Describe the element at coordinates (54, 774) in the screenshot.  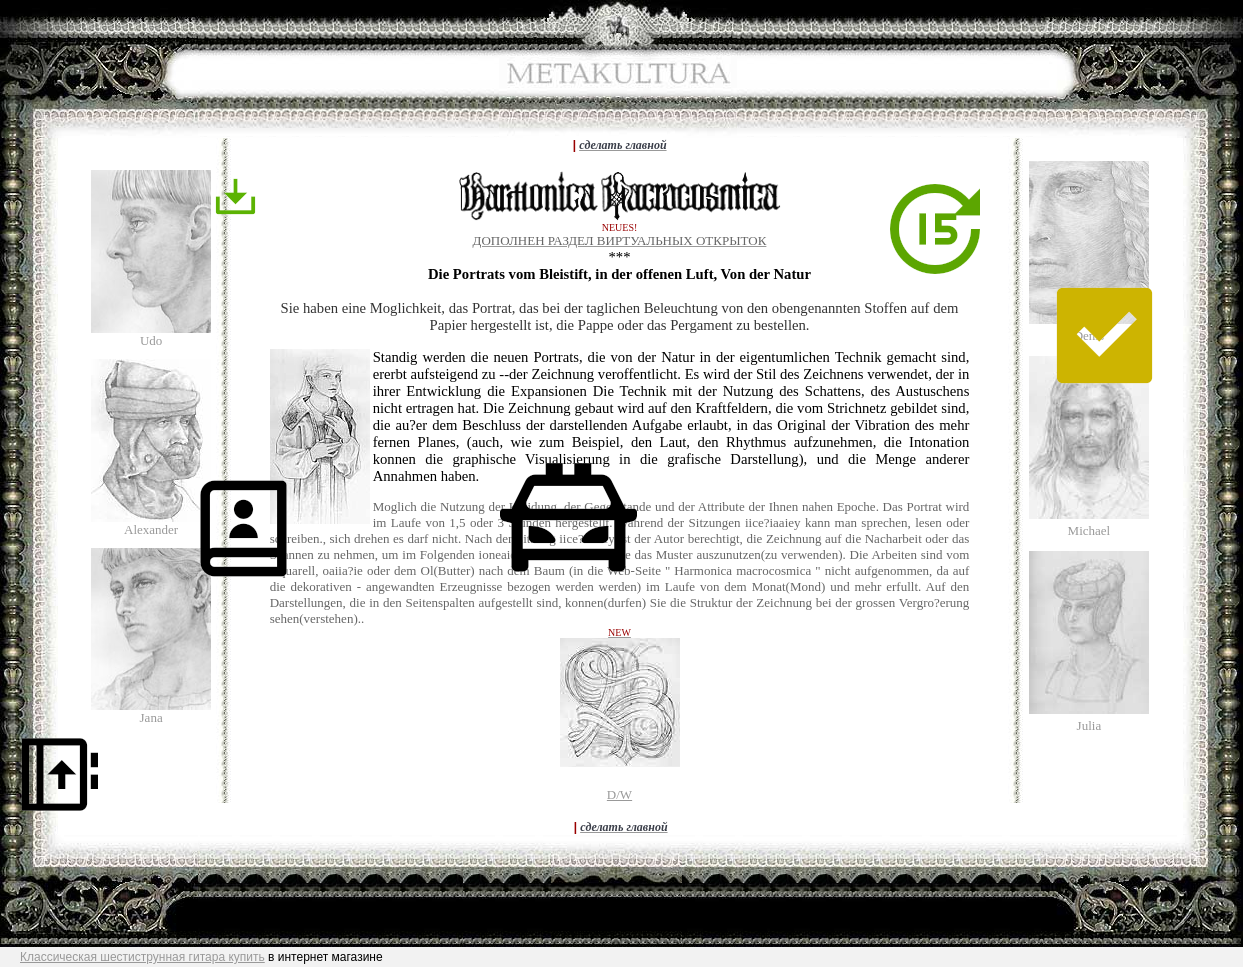
I see `upload contacts from address book` at that location.